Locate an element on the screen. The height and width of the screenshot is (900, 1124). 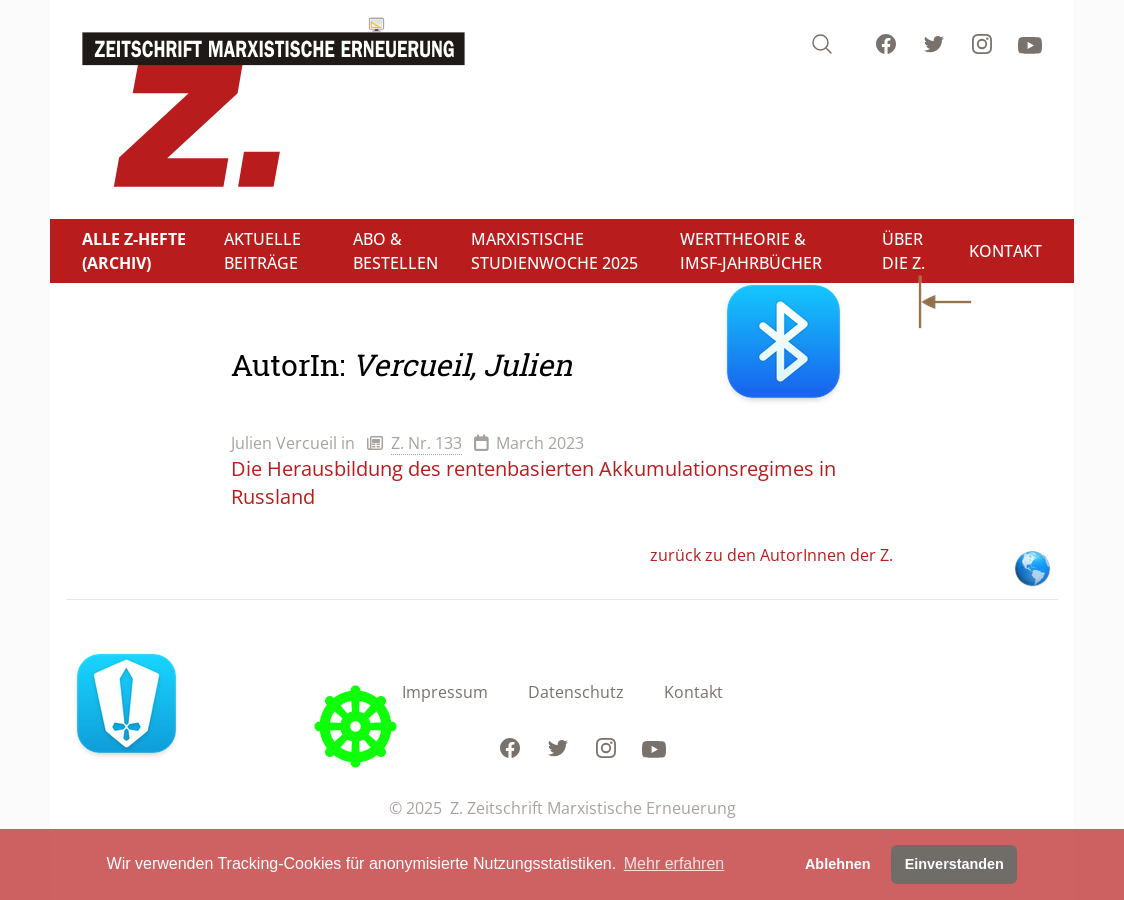
navigate to buddhism or dharma-related content is located at coordinates (355, 726).